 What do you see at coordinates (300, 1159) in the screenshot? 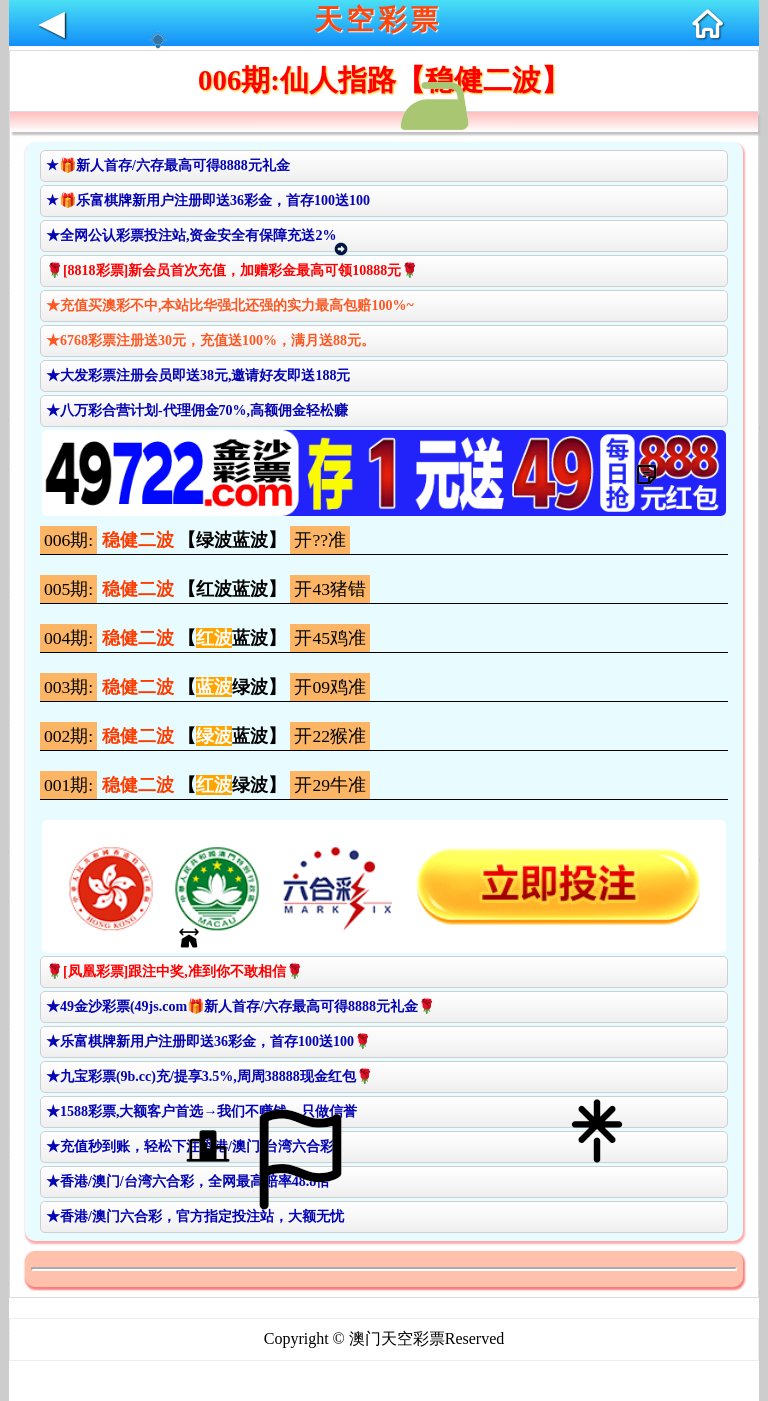
I see `flag or report content` at bounding box center [300, 1159].